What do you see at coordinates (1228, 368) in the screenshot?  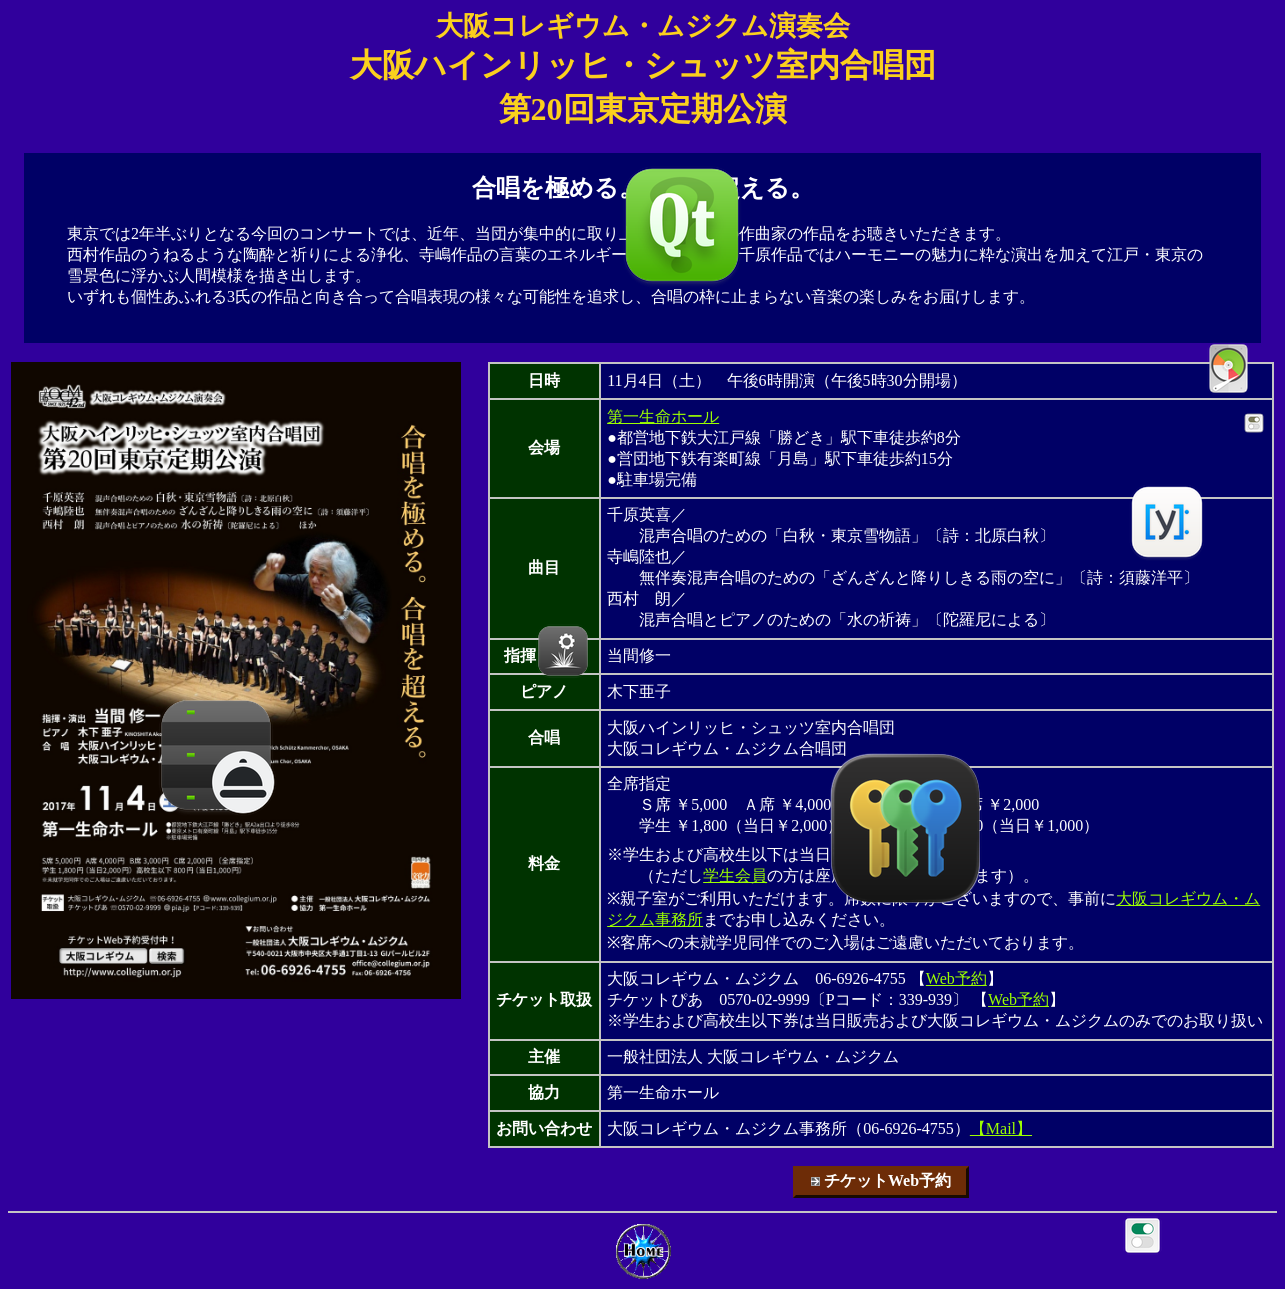 I see `open gparted disk partition manager` at bounding box center [1228, 368].